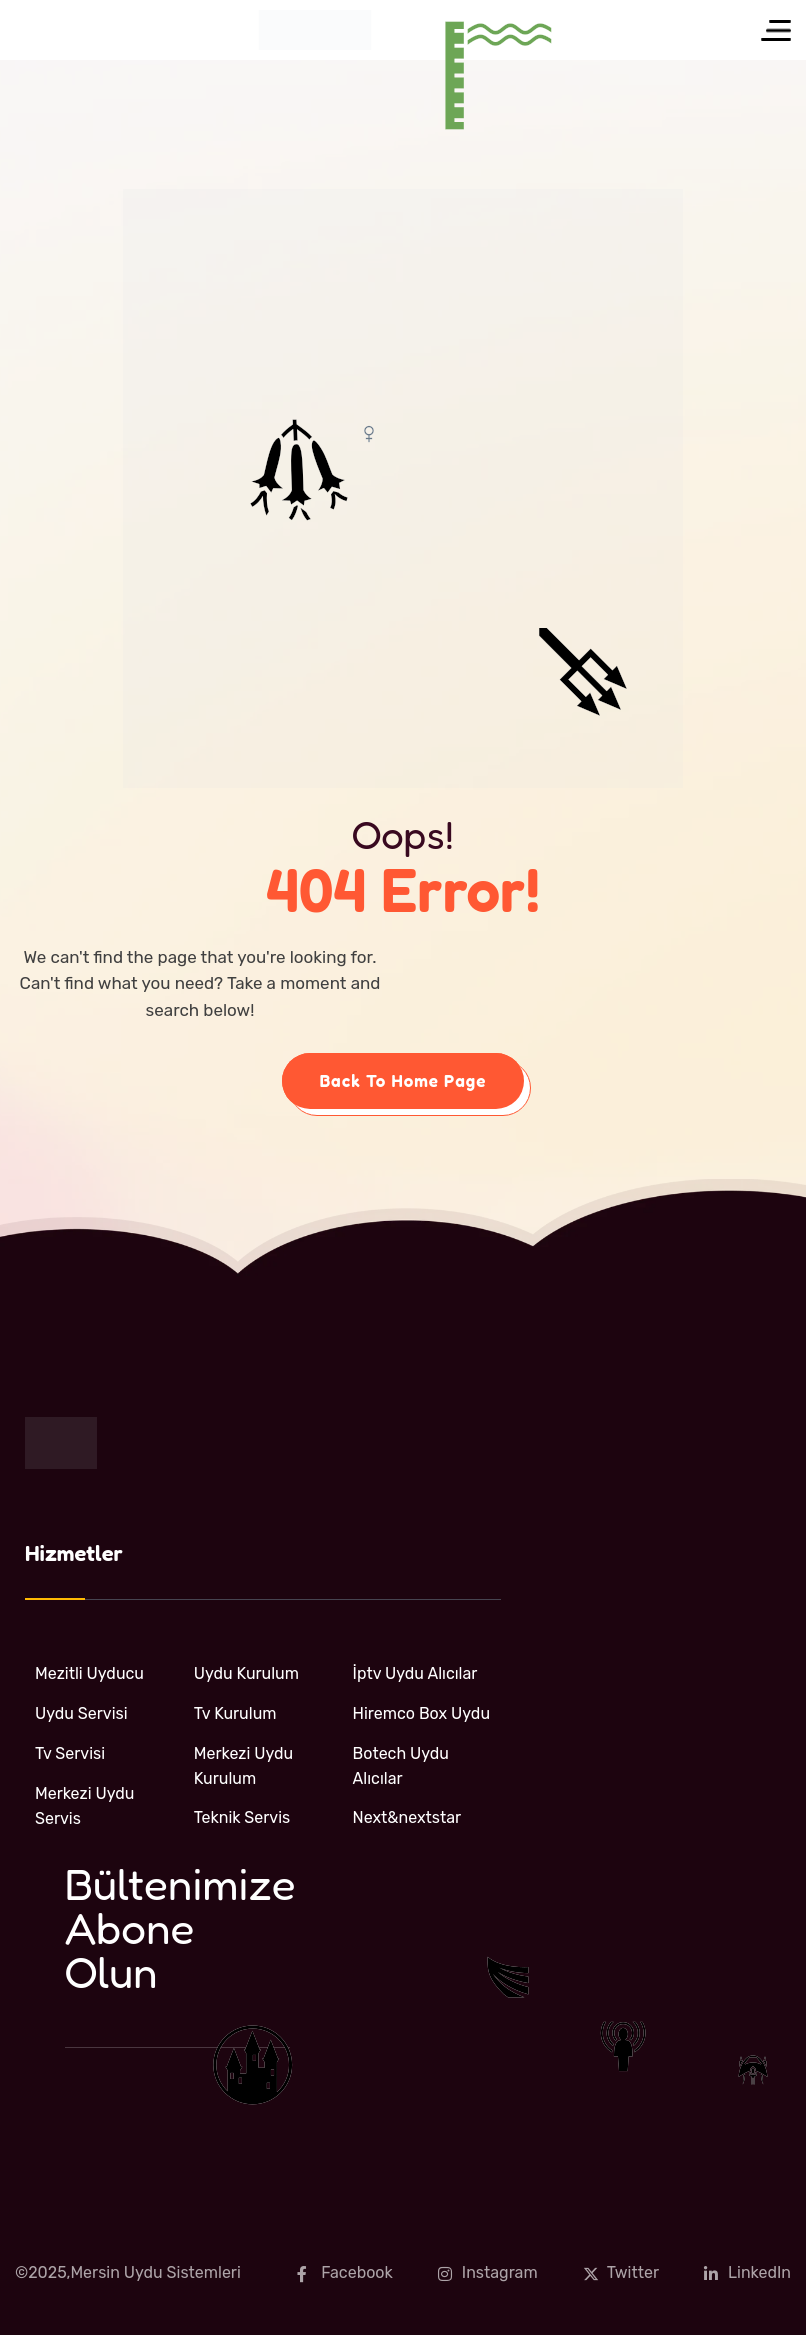  I want to click on access castle or fortress location in game, so click(253, 2065).